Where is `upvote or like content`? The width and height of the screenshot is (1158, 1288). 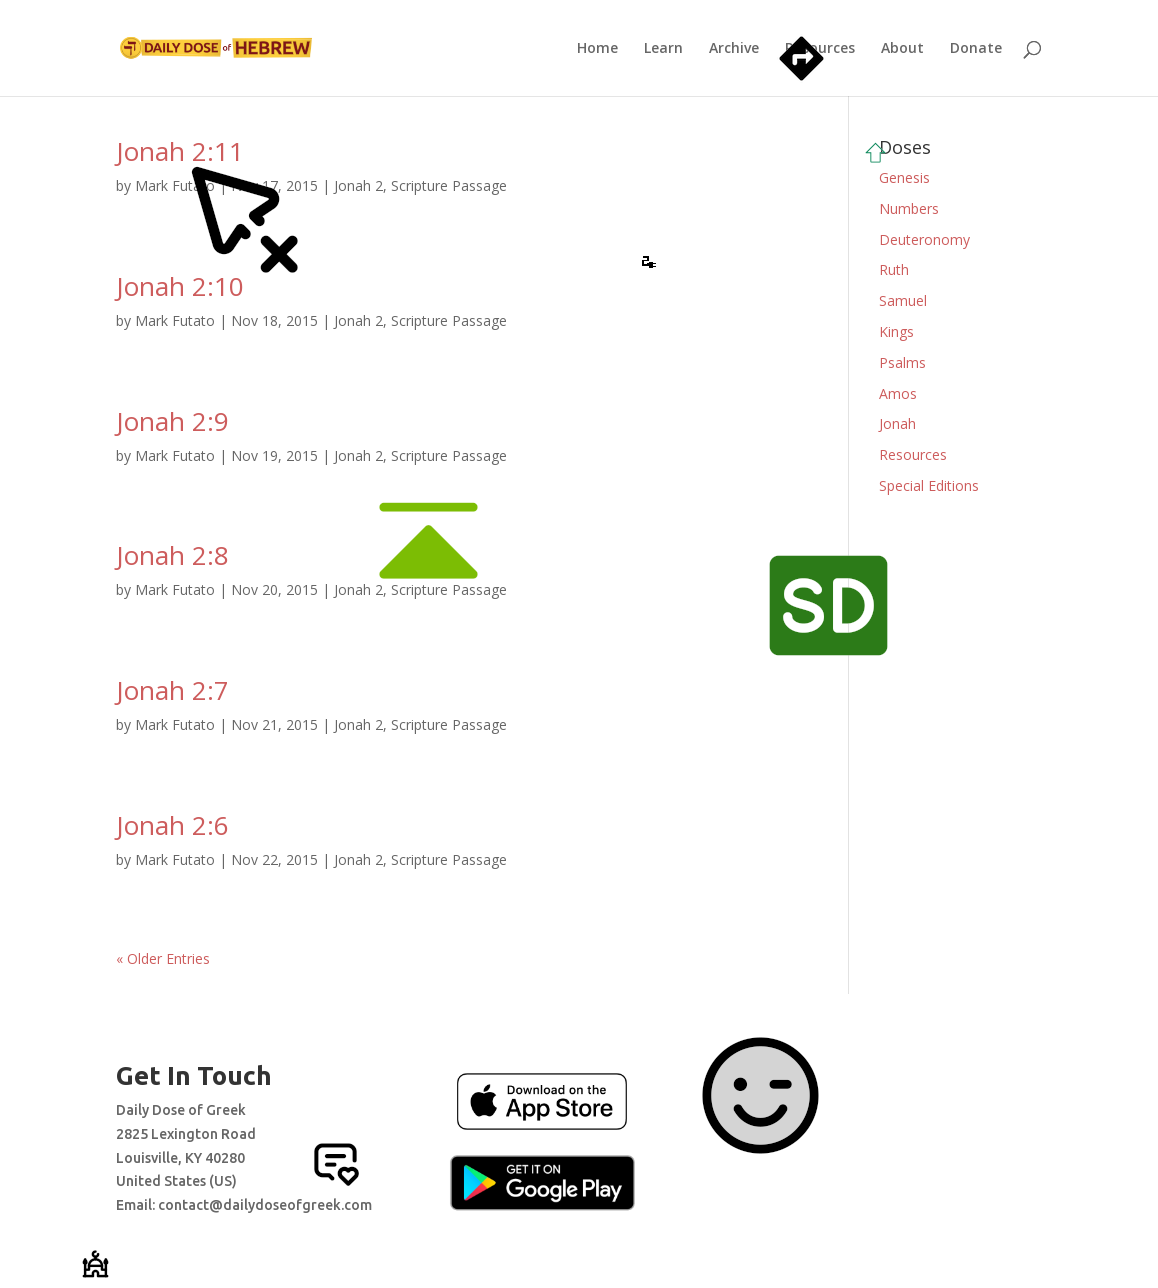 upvote or like content is located at coordinates (875, 153).